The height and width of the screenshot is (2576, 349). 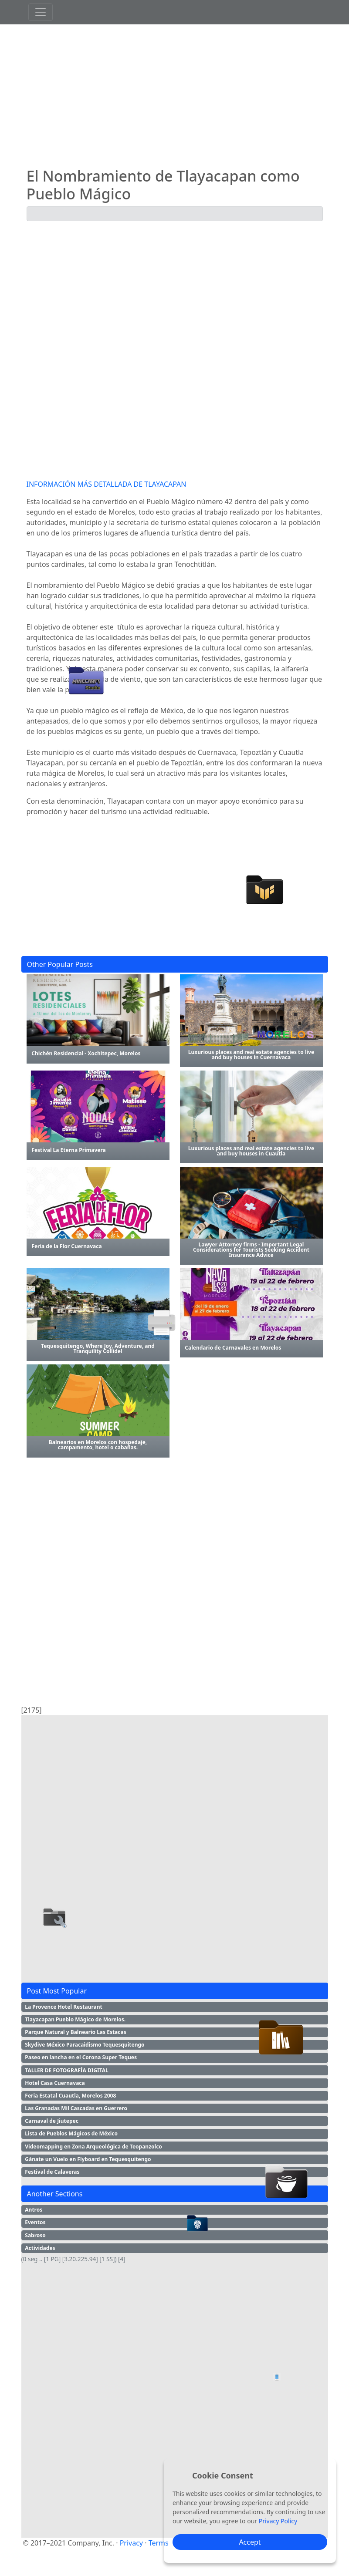 What do you see at coordinates (86, 681) in the screenshot?
I see `open minecraft studio project folder` at bounding box center [86, 681].